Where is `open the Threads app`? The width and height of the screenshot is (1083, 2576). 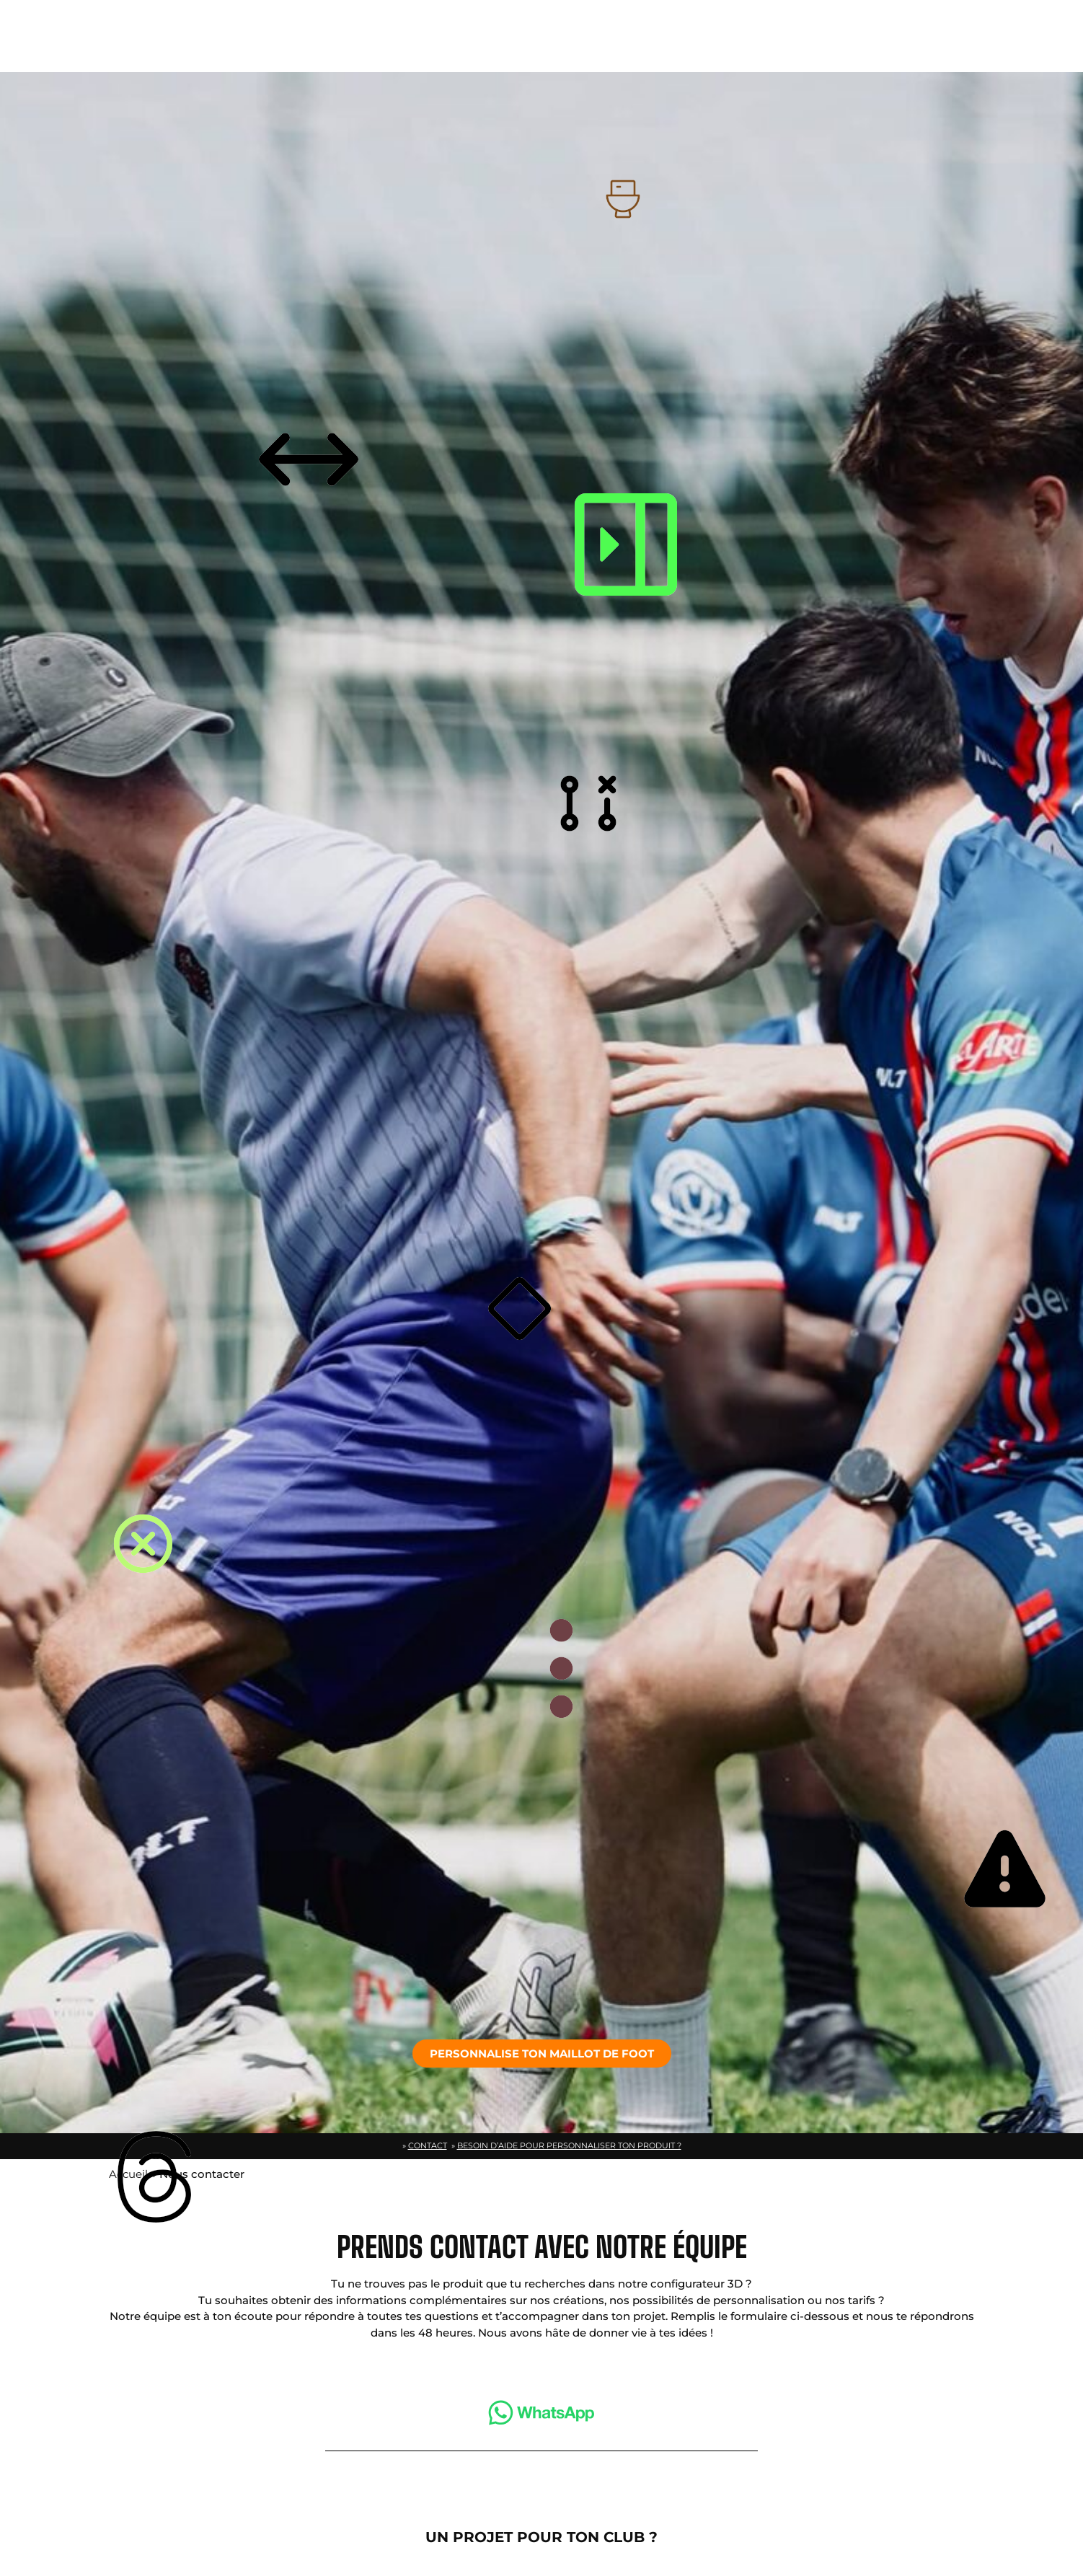 open the Threads app is located at coordinates (156, 2176).